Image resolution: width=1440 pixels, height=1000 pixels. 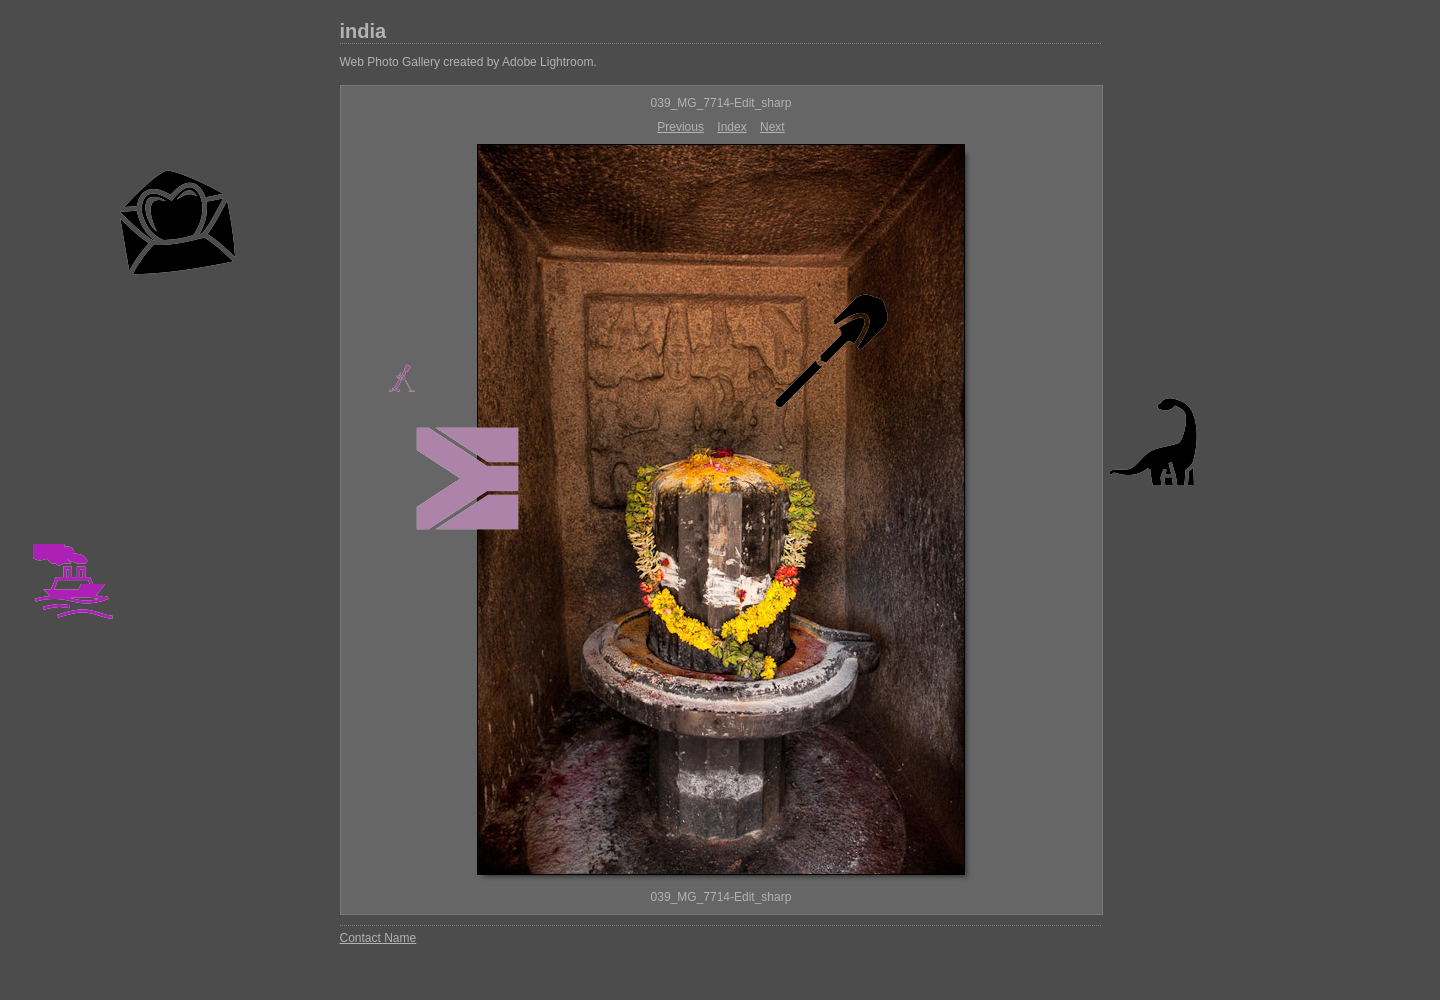 I want to click on equip digging or excavation tool, so click(x=831, y=353).